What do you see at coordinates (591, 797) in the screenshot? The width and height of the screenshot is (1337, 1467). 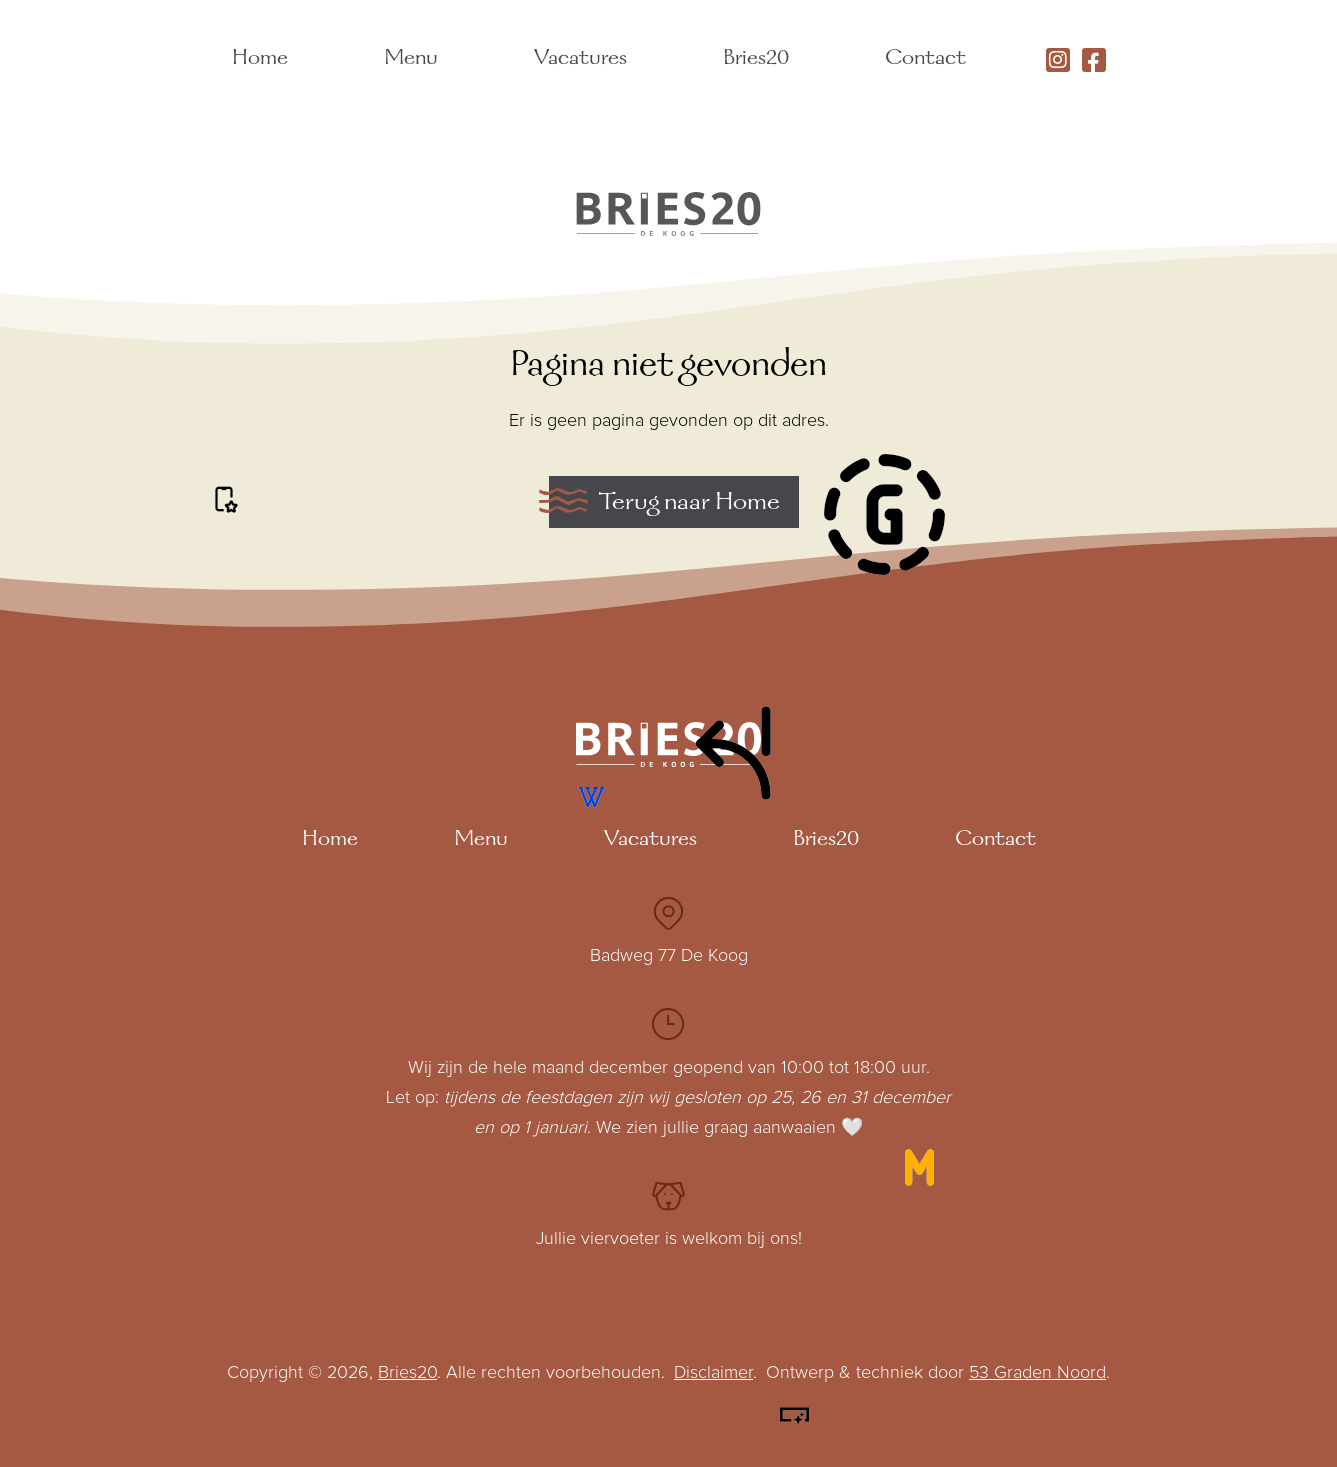 I see `open Wikipedia article` at bounding box center [591, 797].